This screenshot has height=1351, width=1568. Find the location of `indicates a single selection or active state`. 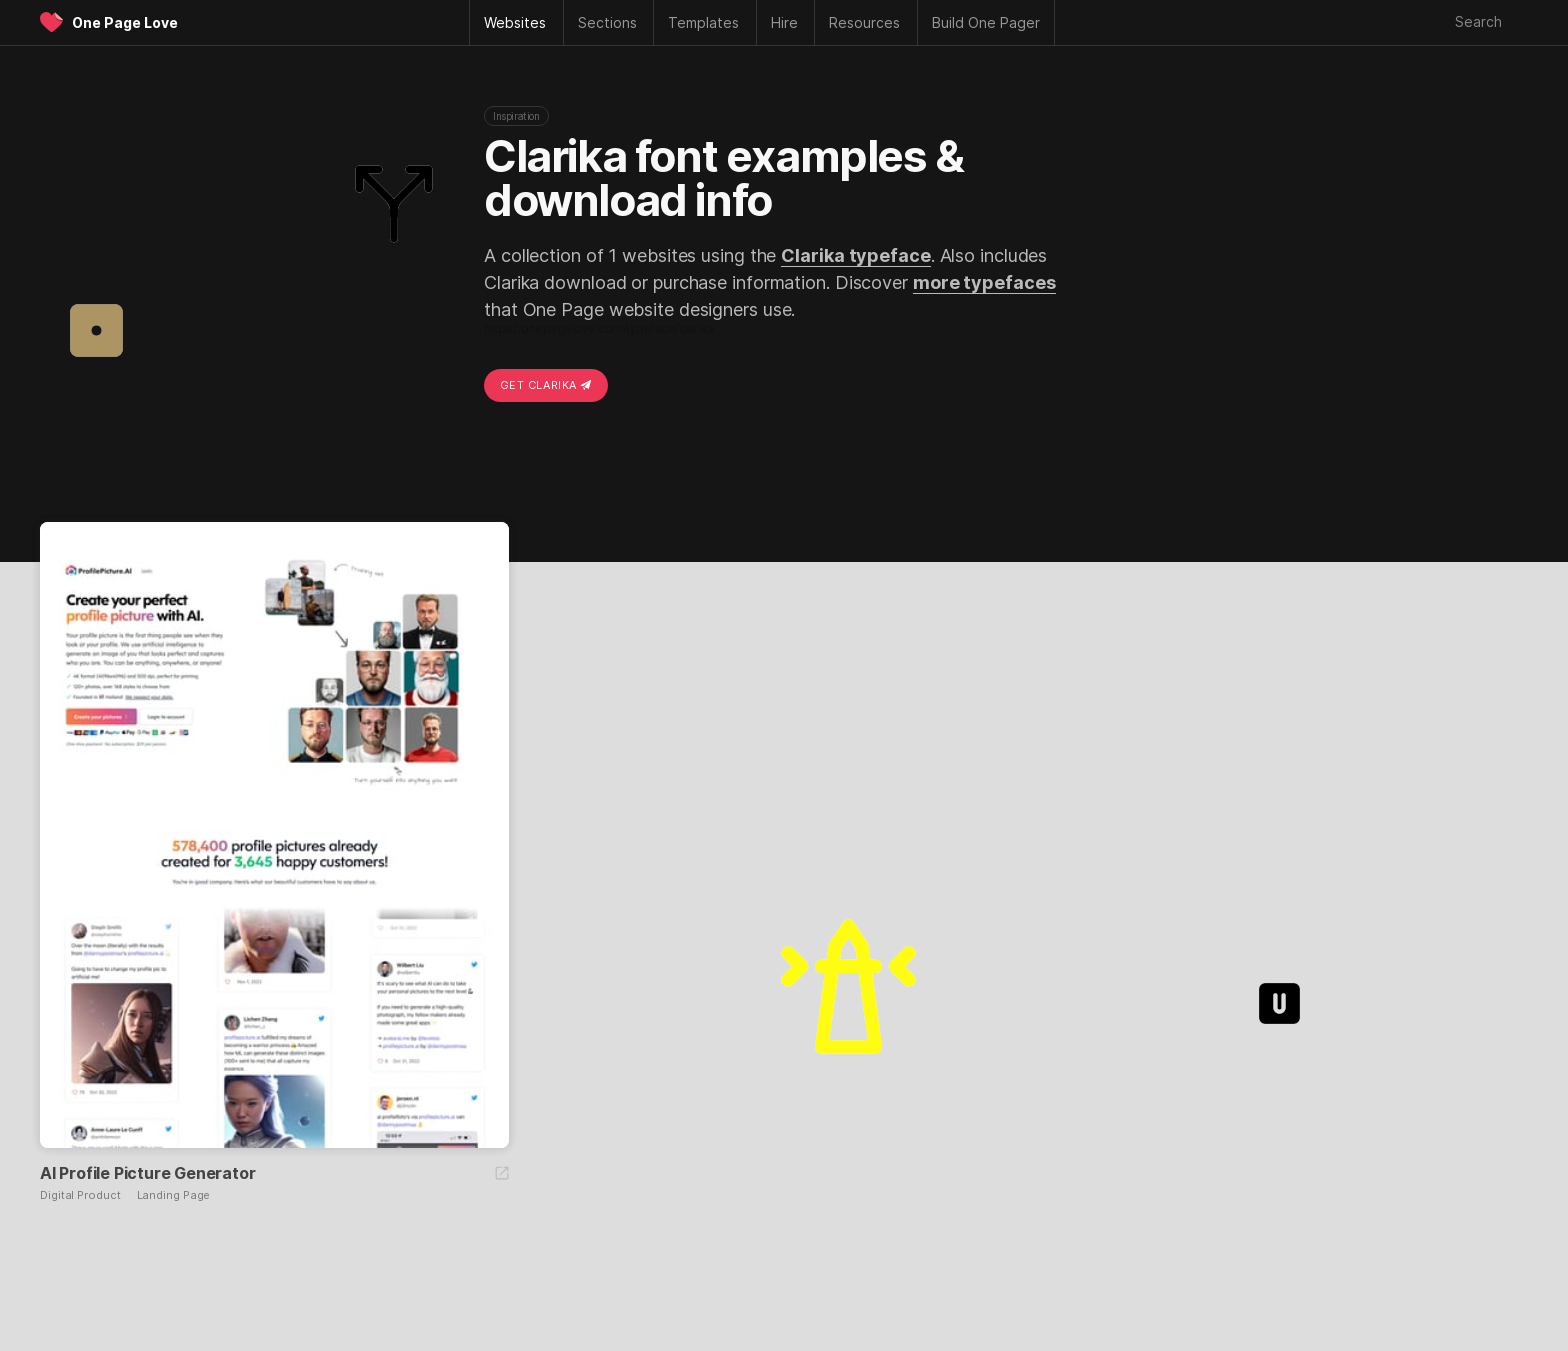

indicates a single selection or active state is located at coordinates (96, 330).